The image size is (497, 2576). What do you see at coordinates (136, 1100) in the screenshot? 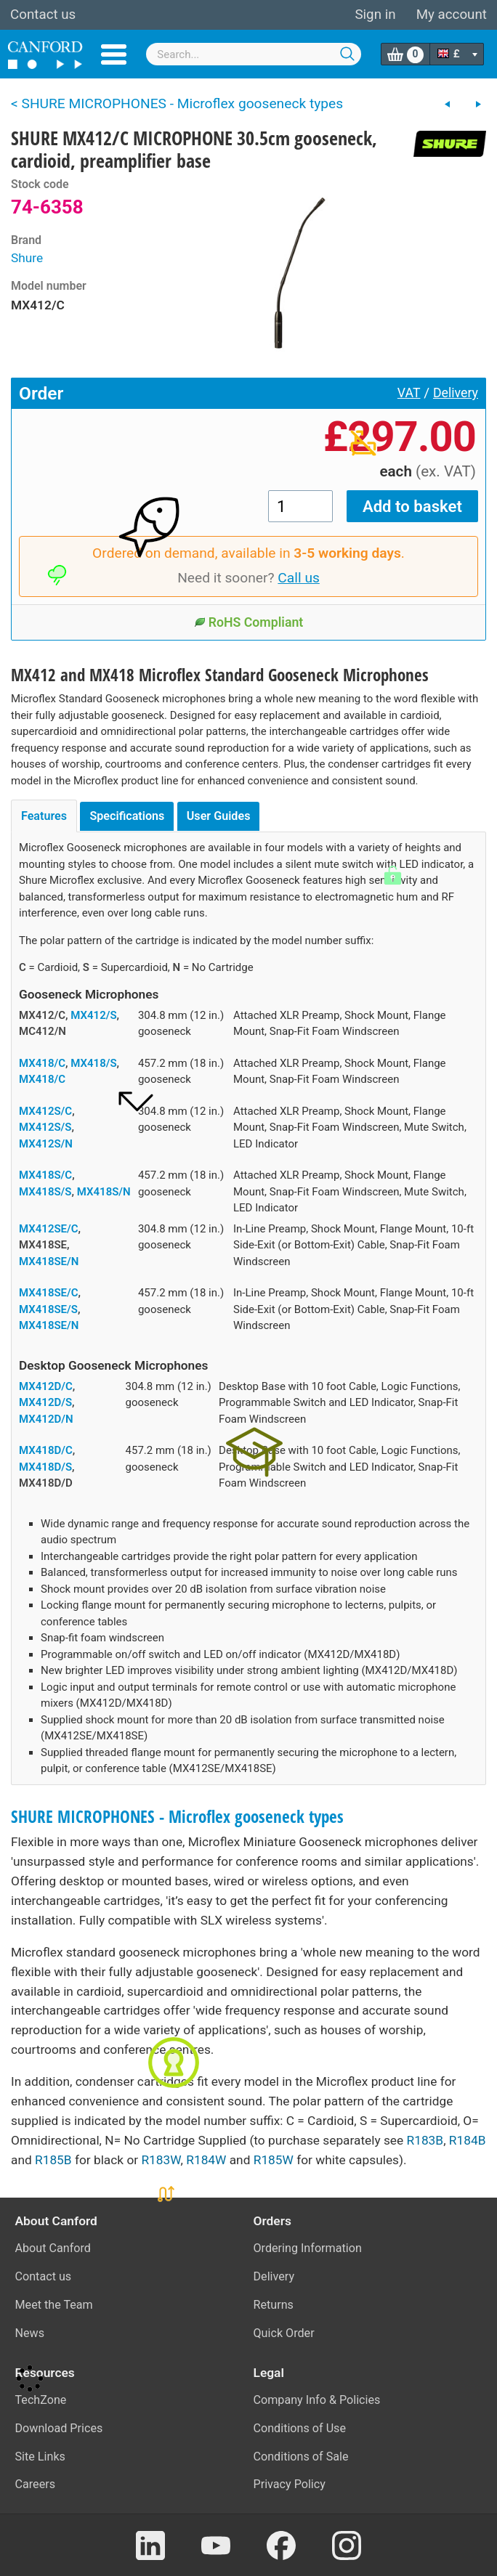
I see `go back to previous step` at bounding box center [136, 1100].